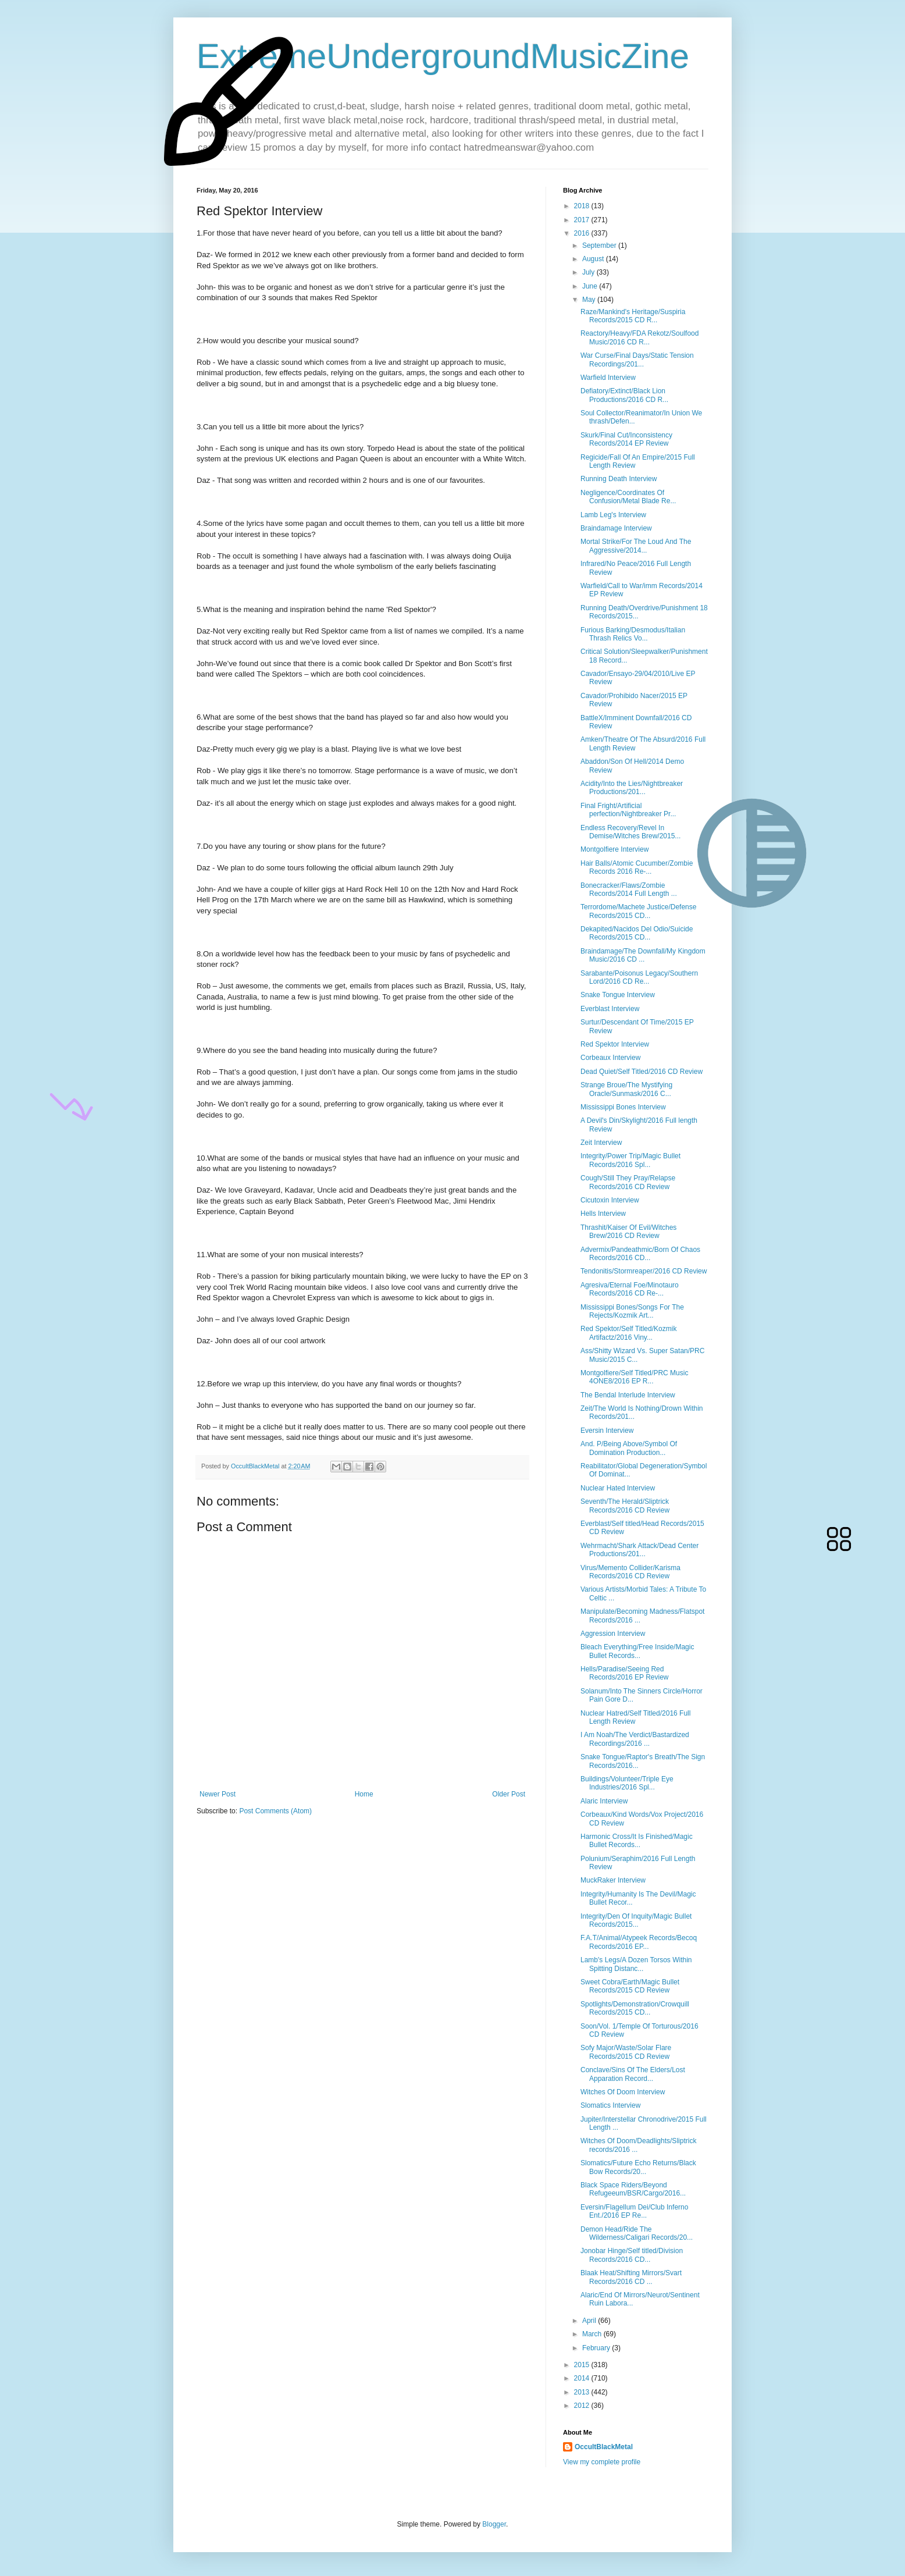 This screenshot has width=905, height=2576. I want to click on adjust blur or focus settings, so click(751, 853).